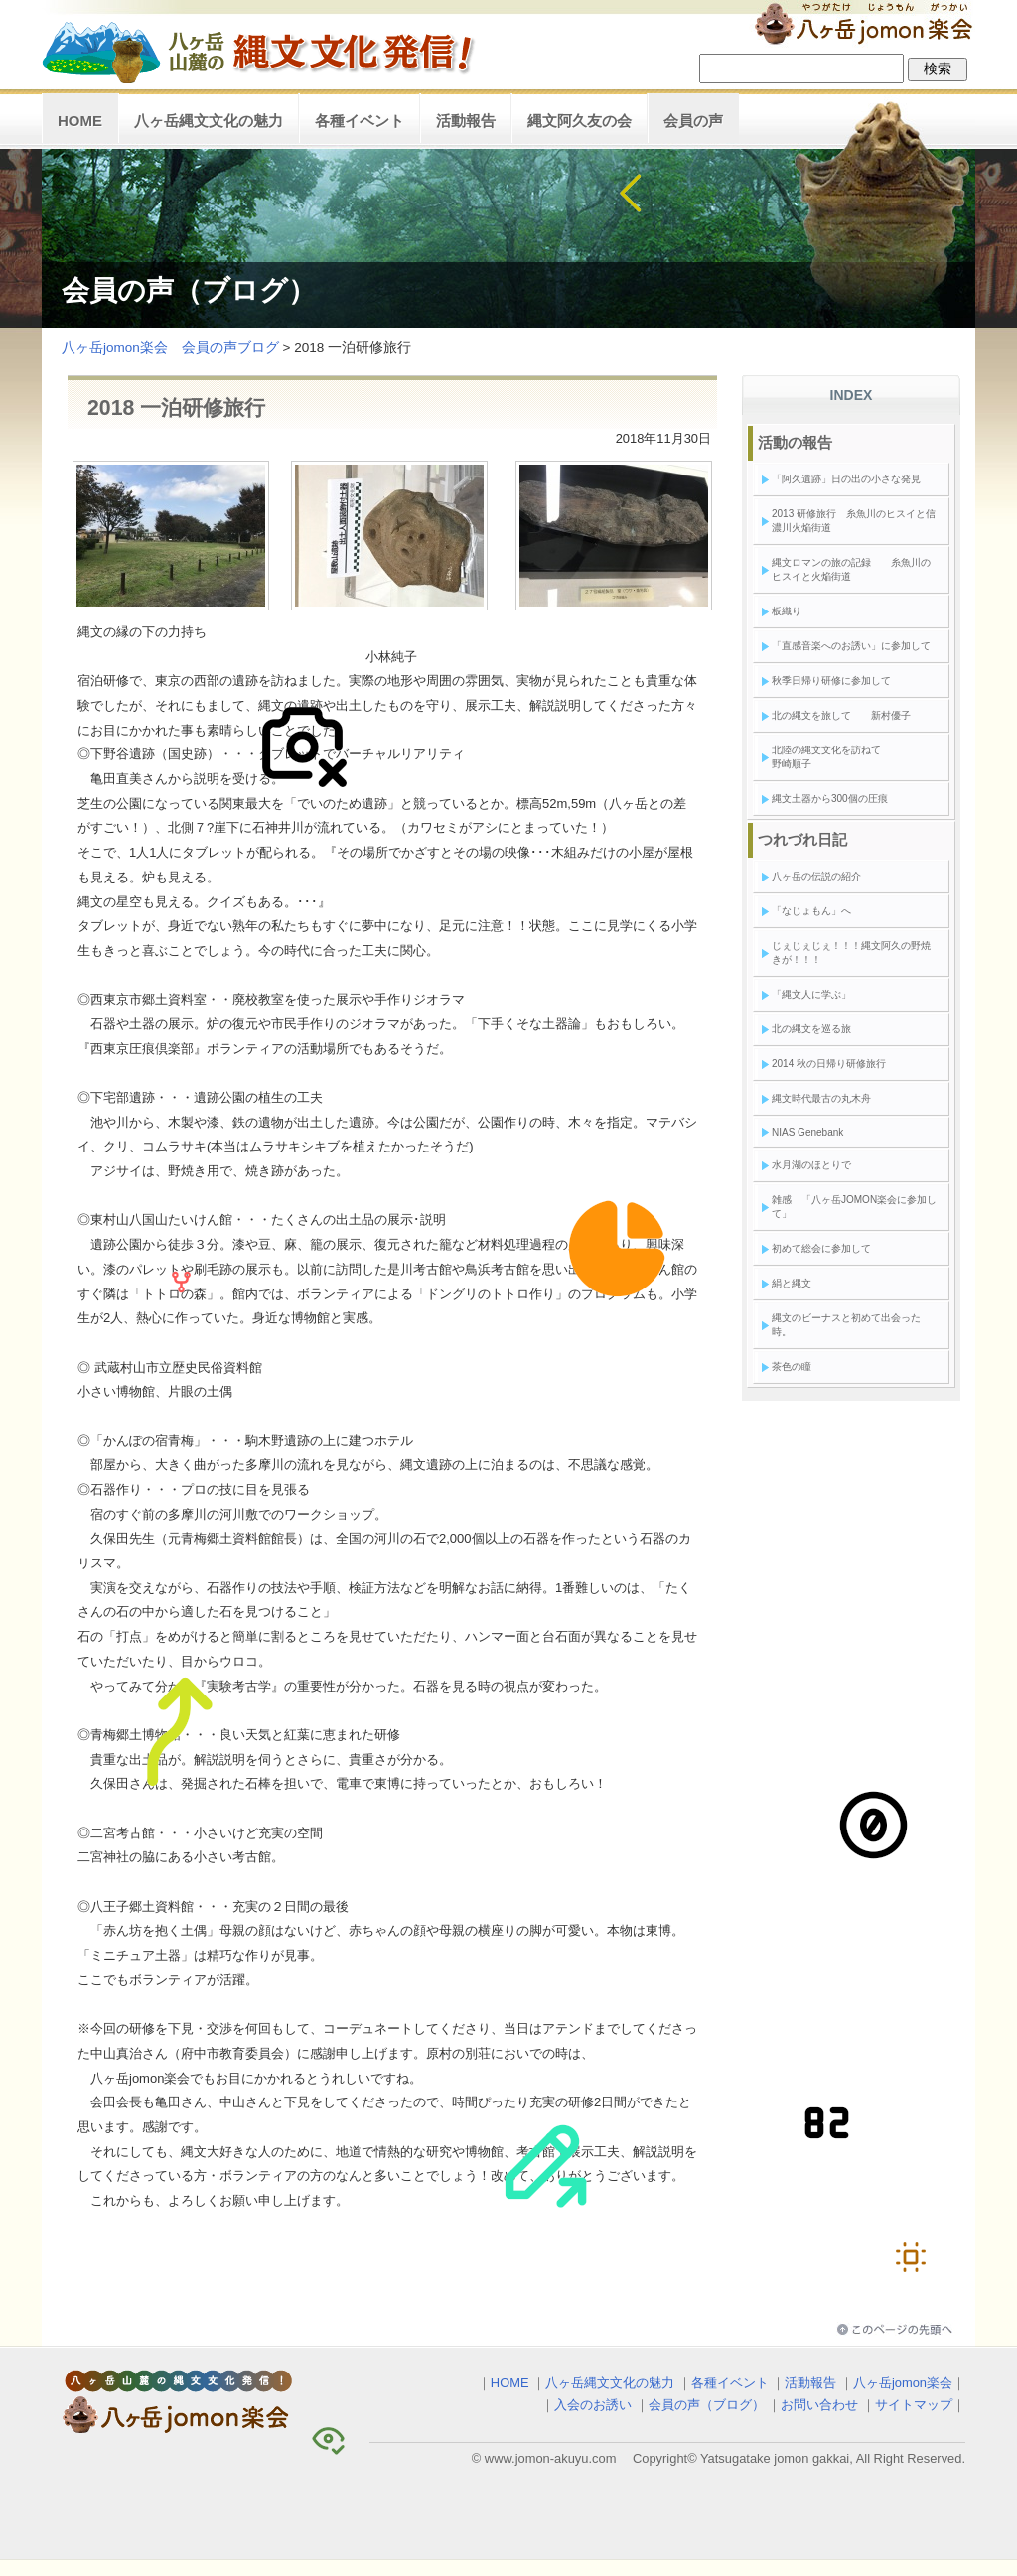  I want to click on share your edits or annotations, so click(543, 2160).